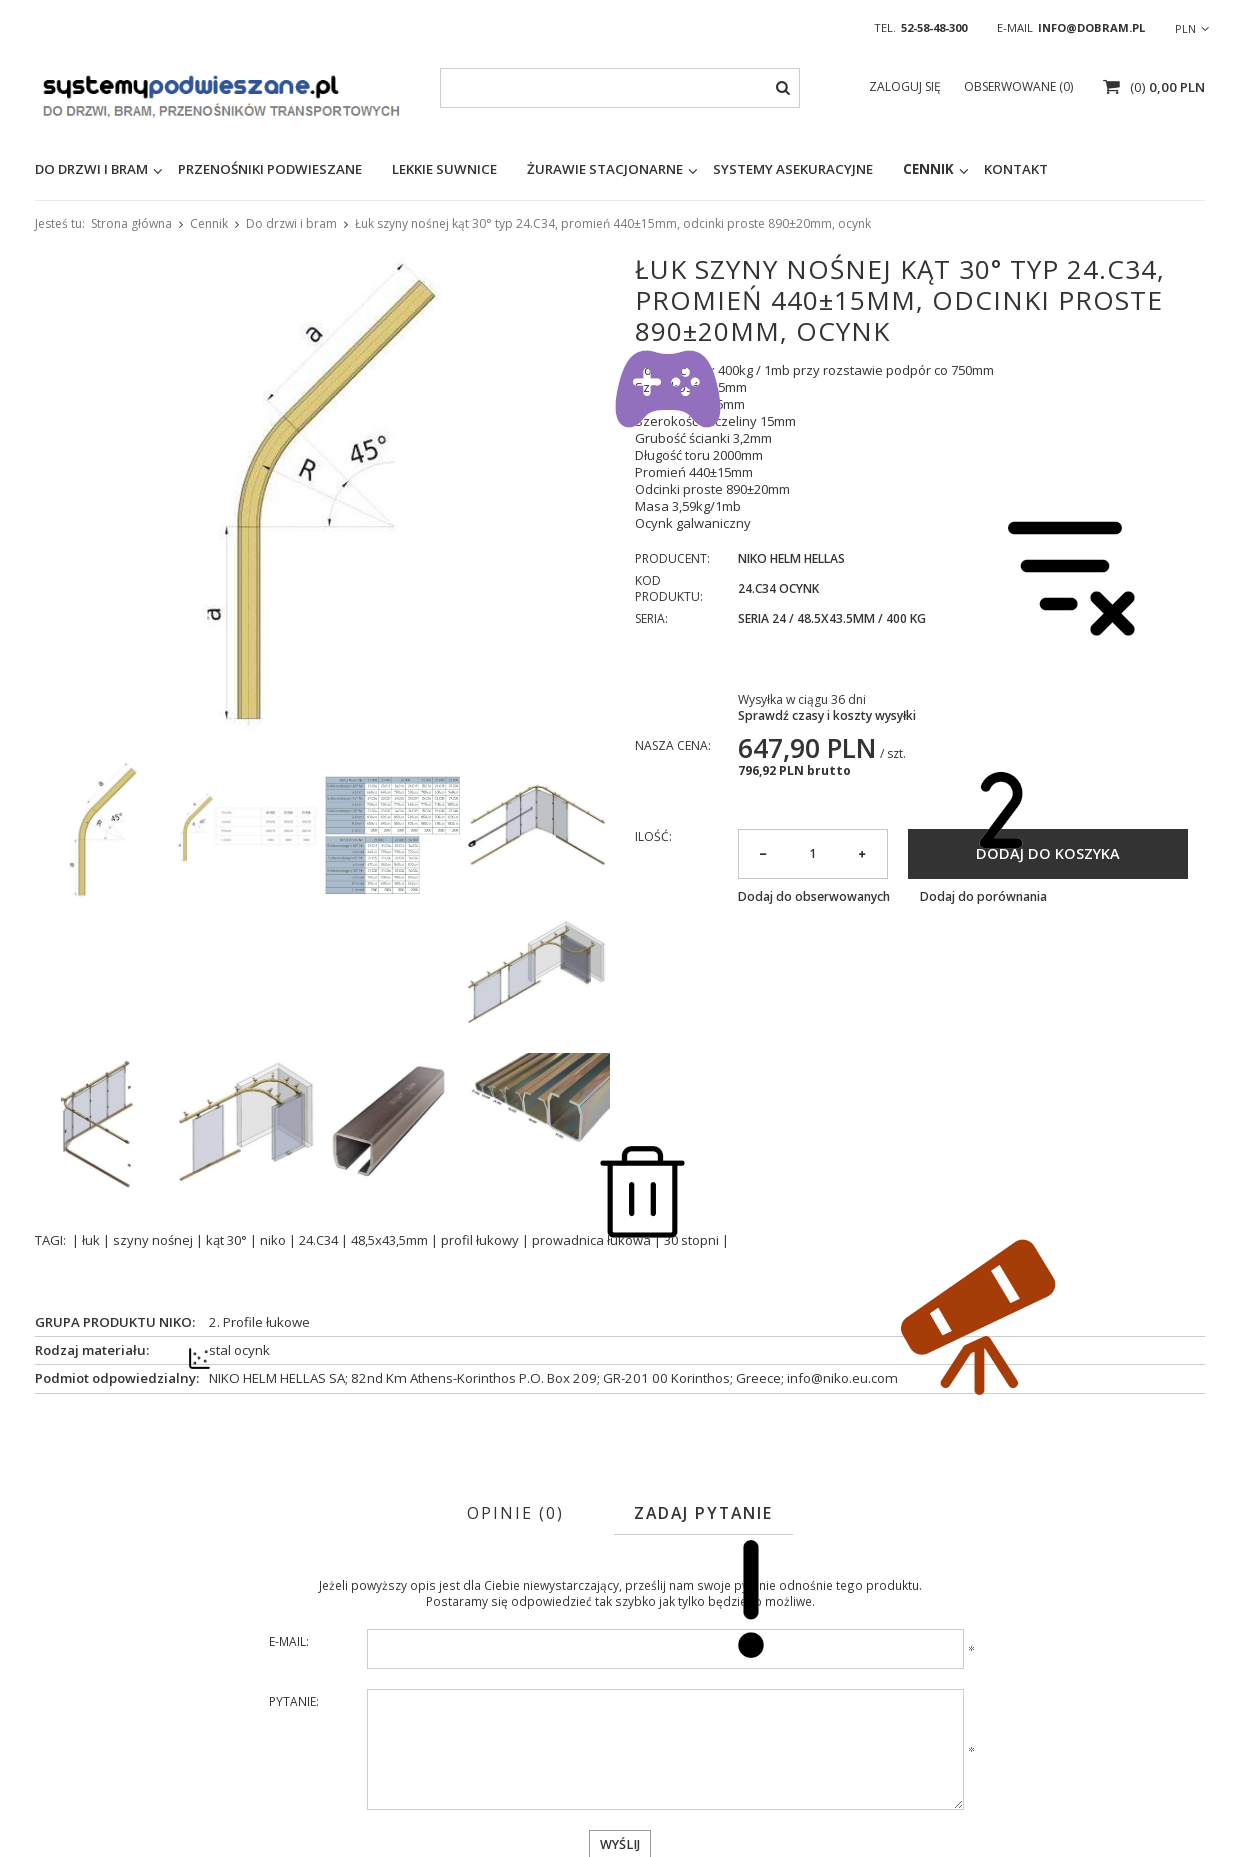 Image resolution: width=1240 pixels, height=1857 pixels. I want to click on indicates step two in a multi-step process, so click(1001, 810).